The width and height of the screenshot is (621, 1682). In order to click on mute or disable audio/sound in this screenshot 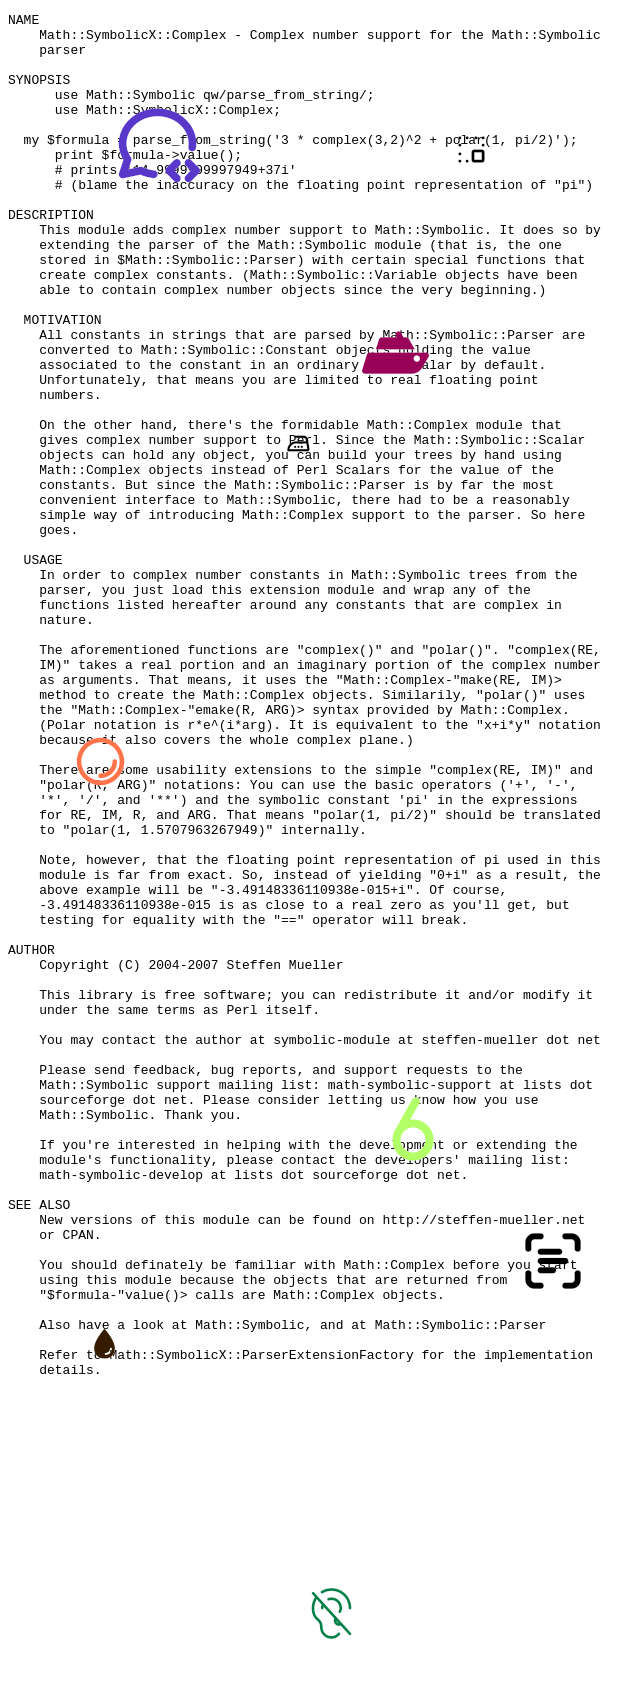, I will do `click(331, 1613)`.